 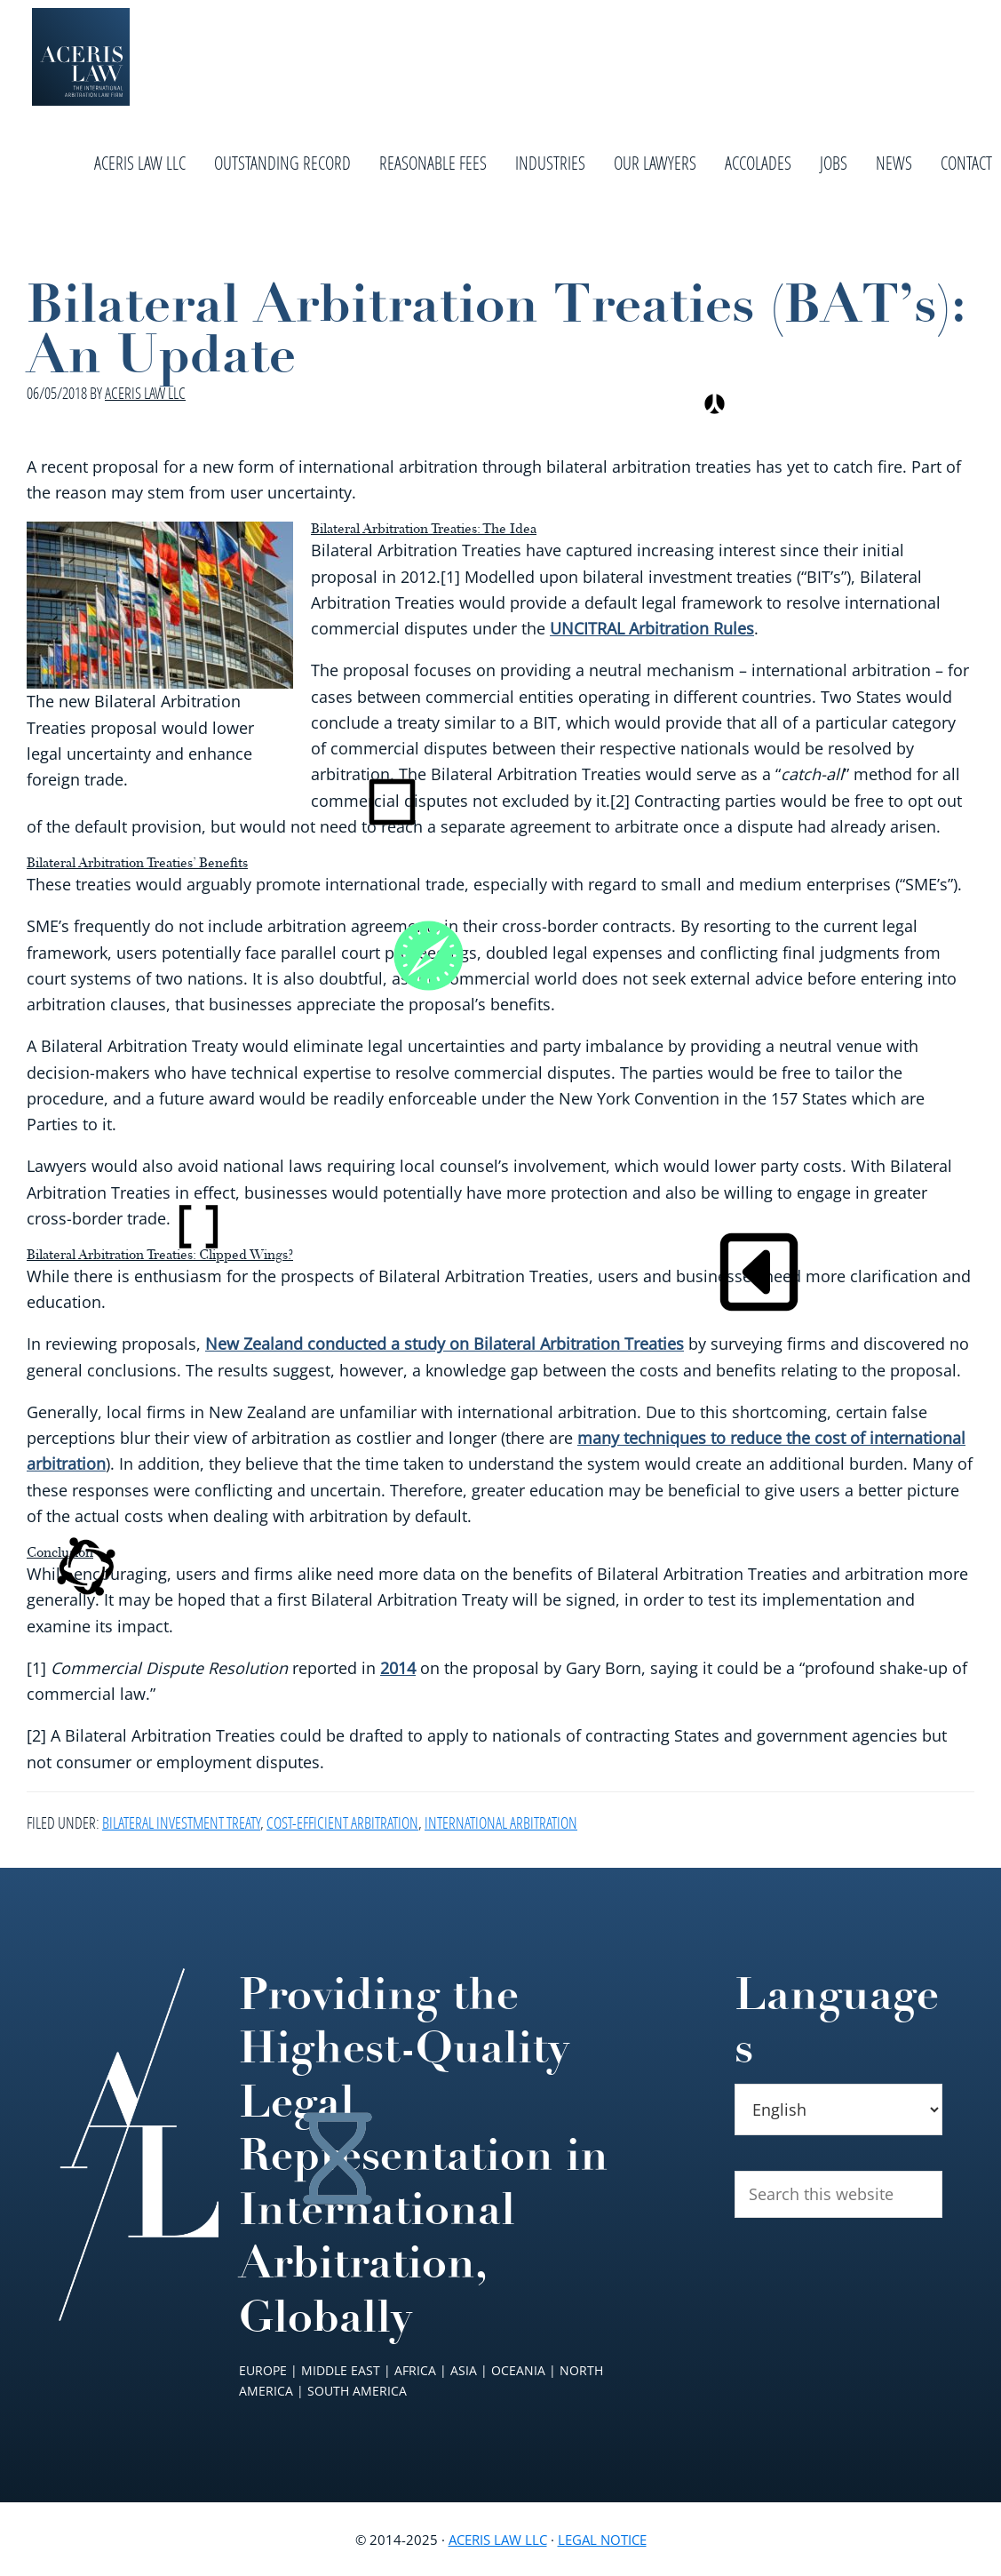 What do you see at coordinates (86, 1567) in the screenshot?
I see `hornbill brand logo` at bounding box center [86, 1567].